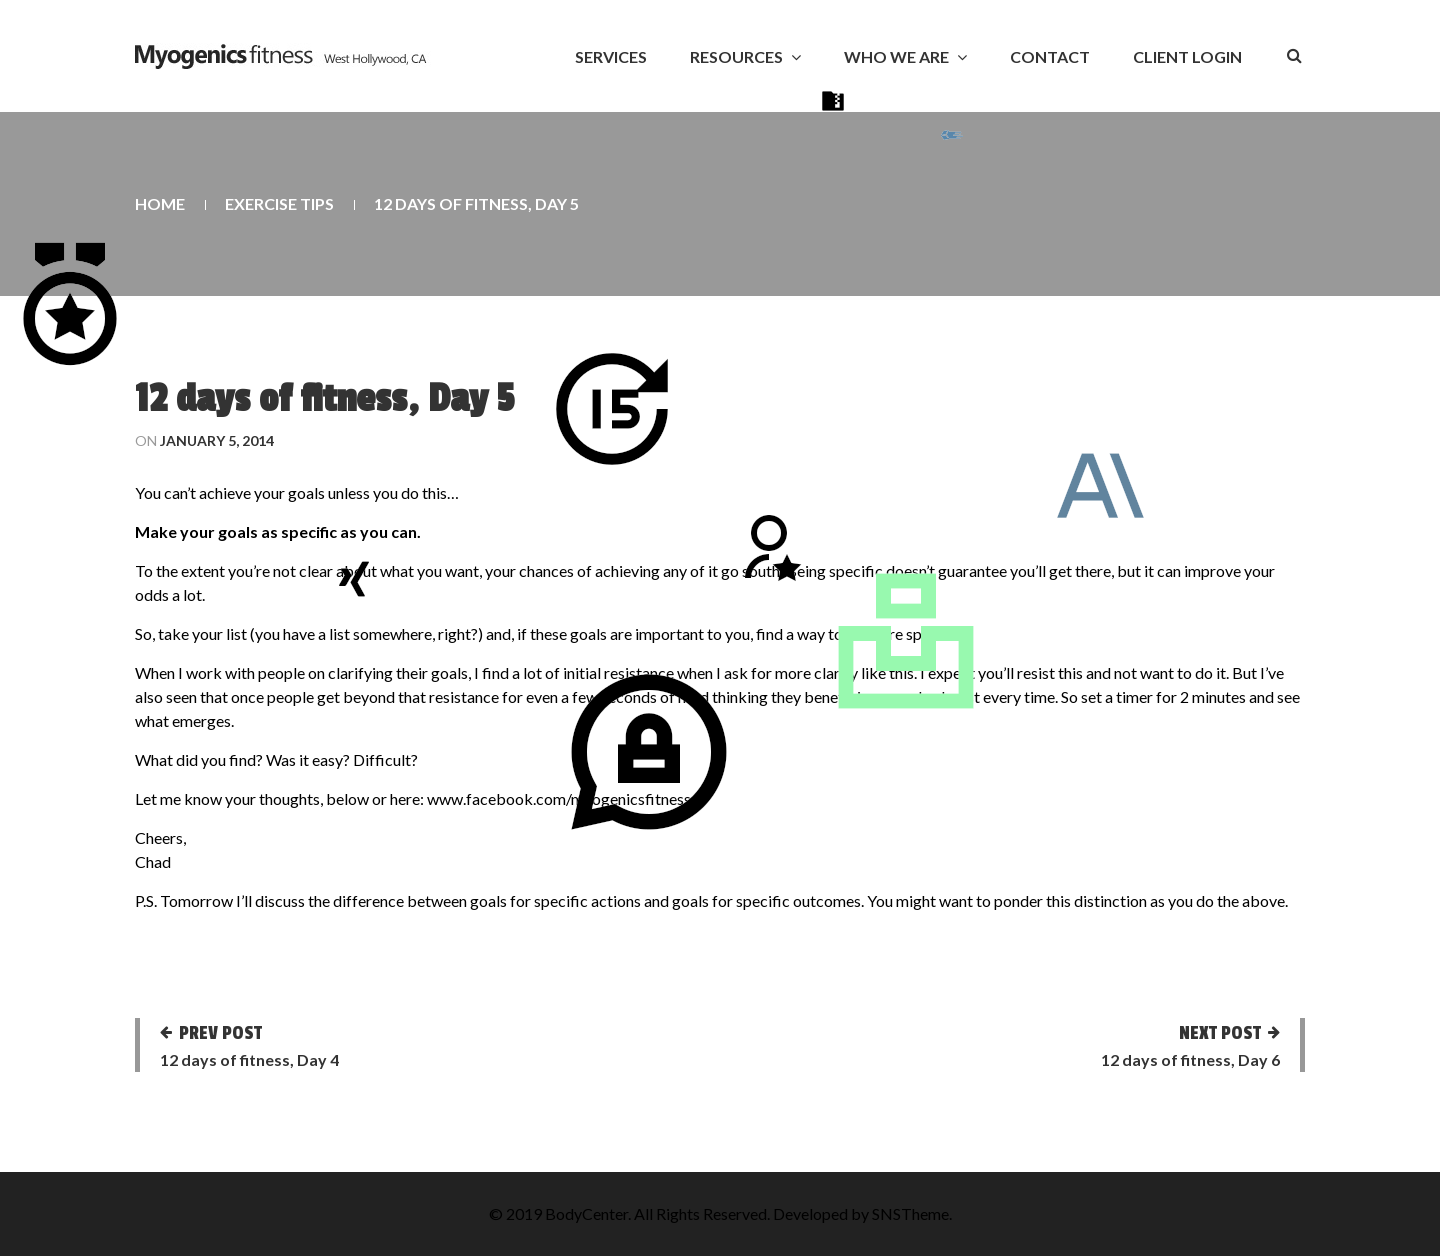  Describe the element at coordinates (1100, 483) in the screenshot. I see `anthropic company logo` at that location.